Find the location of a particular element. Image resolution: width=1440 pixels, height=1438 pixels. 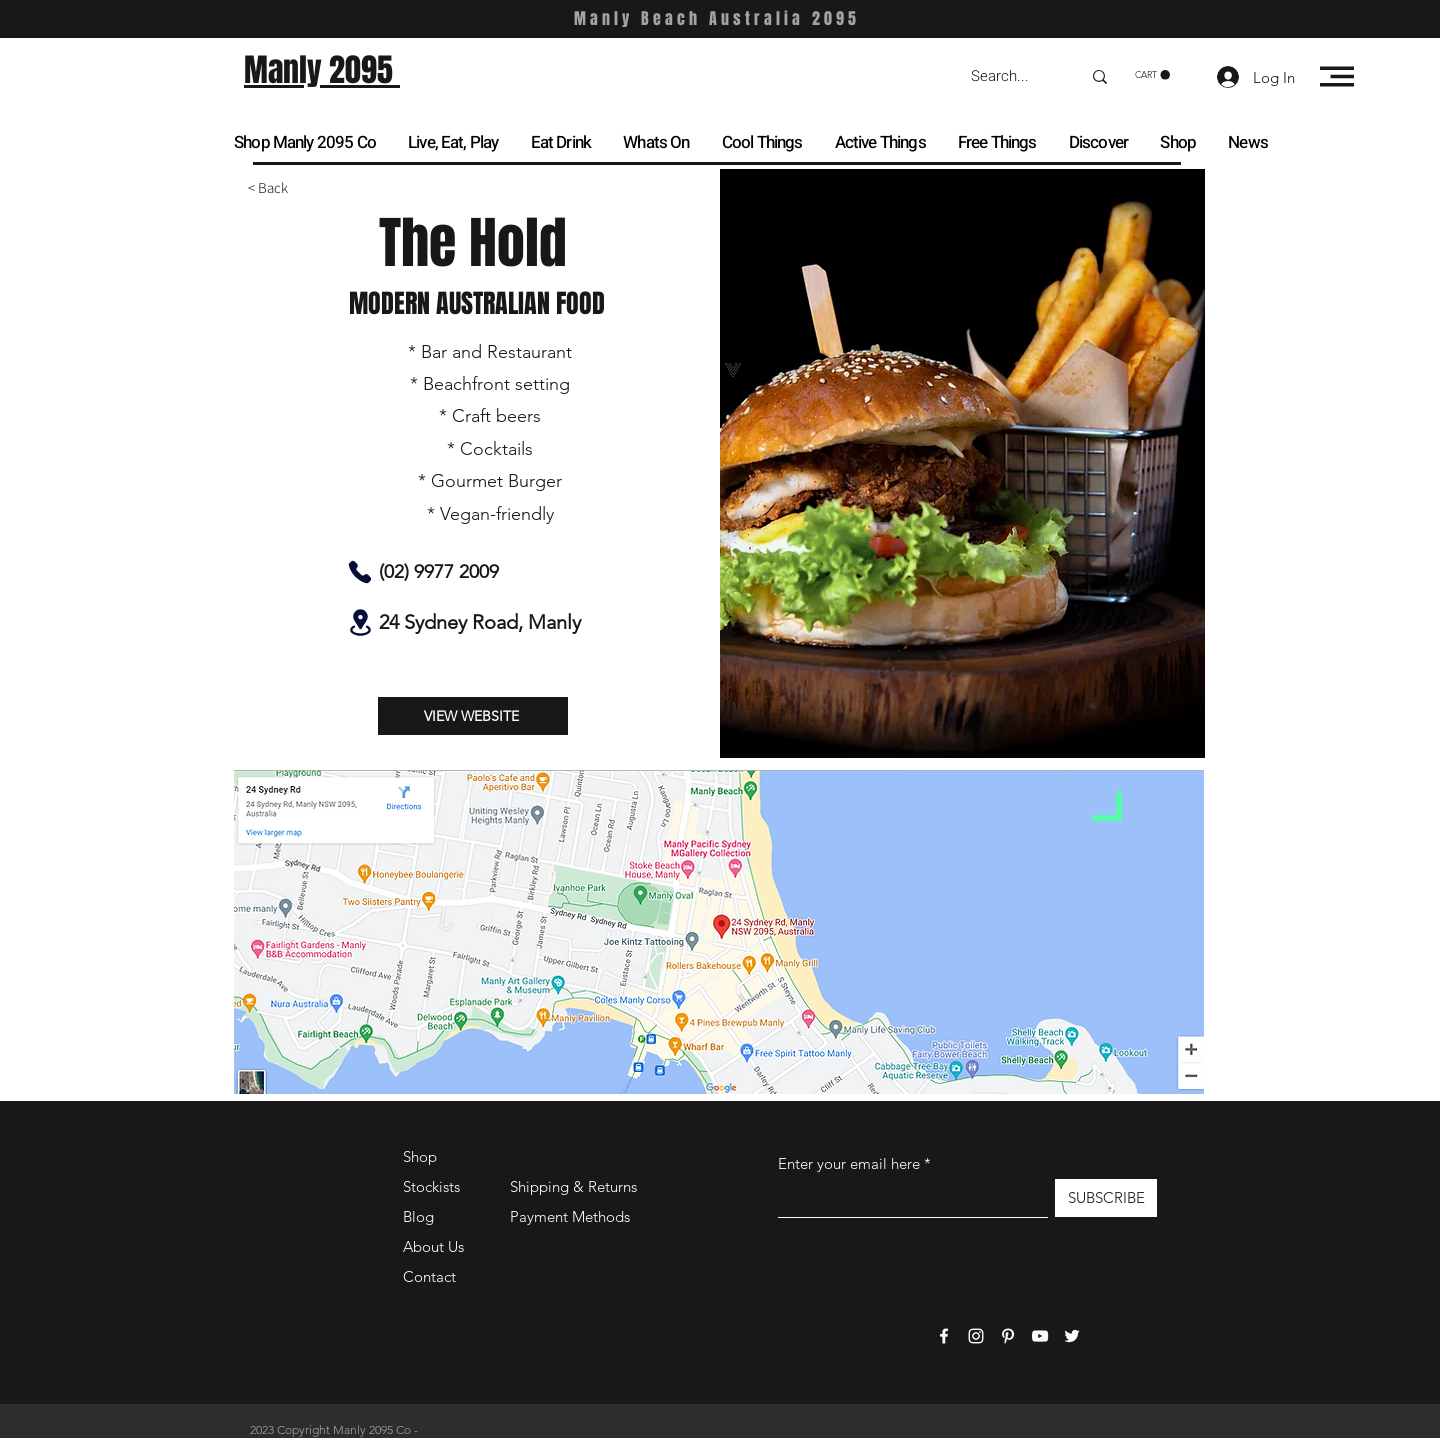

Vue.js framework logo is located at coordinates (733, 370).